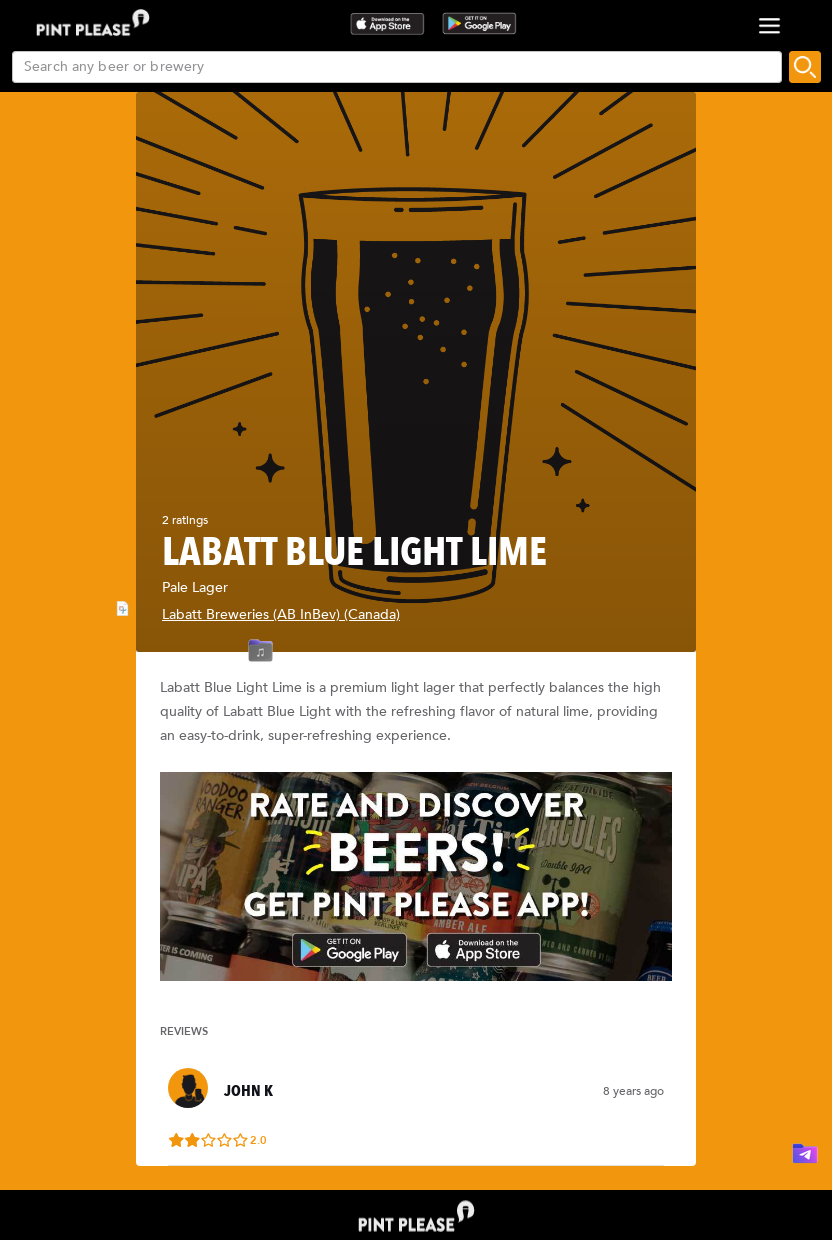  Describe the element at coordinates (260, 650) in the screenshot. I see `open your music folder` at that location.